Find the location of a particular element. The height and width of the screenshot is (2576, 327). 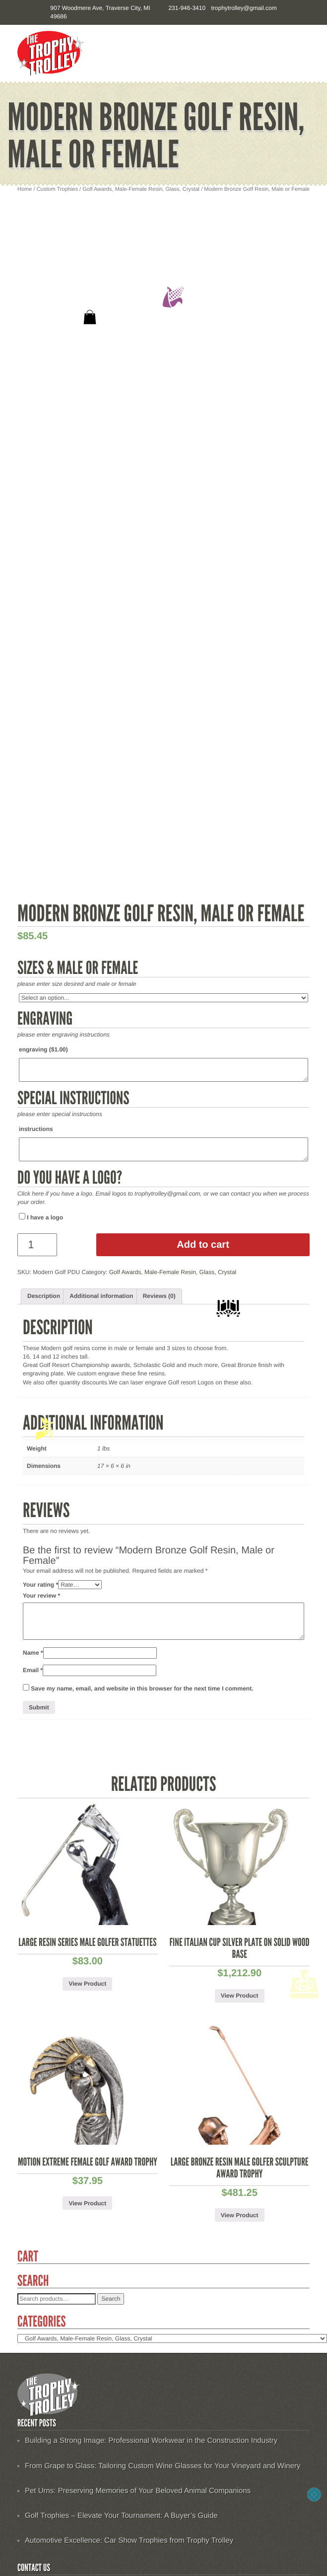

craft or forge a ring item is located at coordinates (304, 1983).